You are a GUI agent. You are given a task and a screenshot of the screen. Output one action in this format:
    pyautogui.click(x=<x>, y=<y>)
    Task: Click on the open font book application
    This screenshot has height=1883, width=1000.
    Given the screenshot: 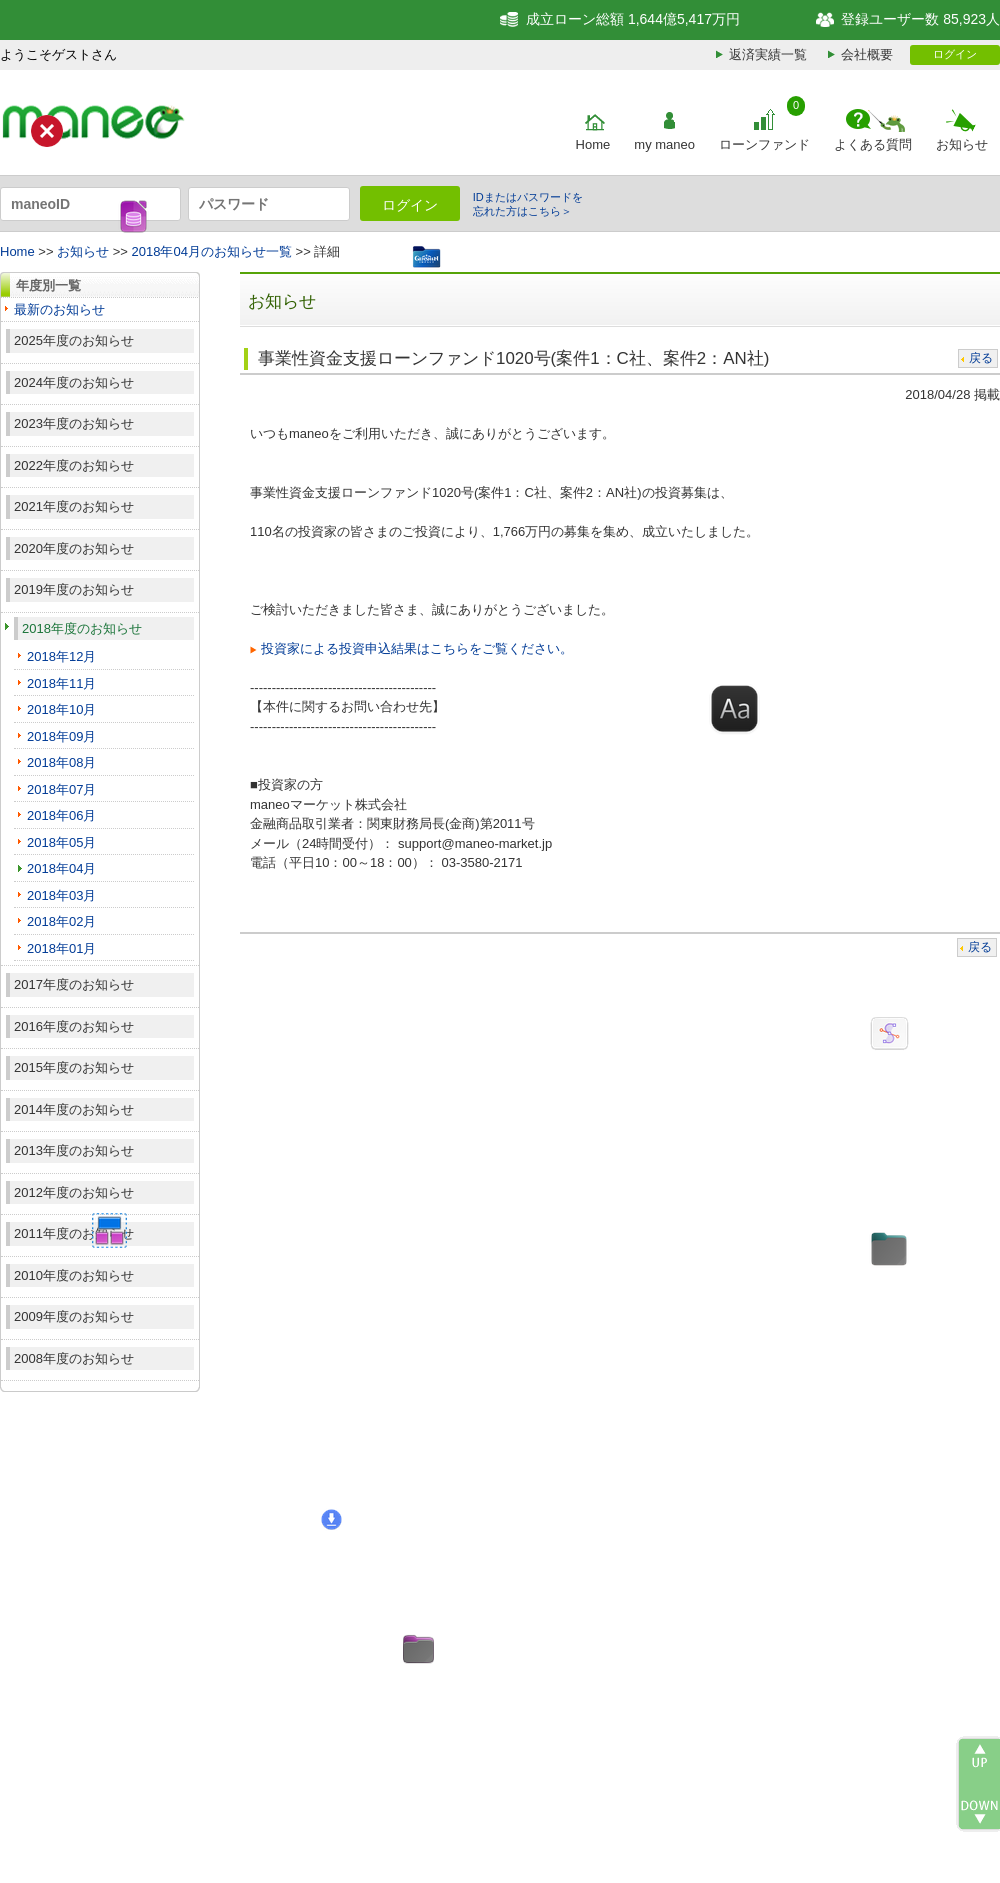 What is the action you would take?
    pyautogui.click(x=734, y=709)
    